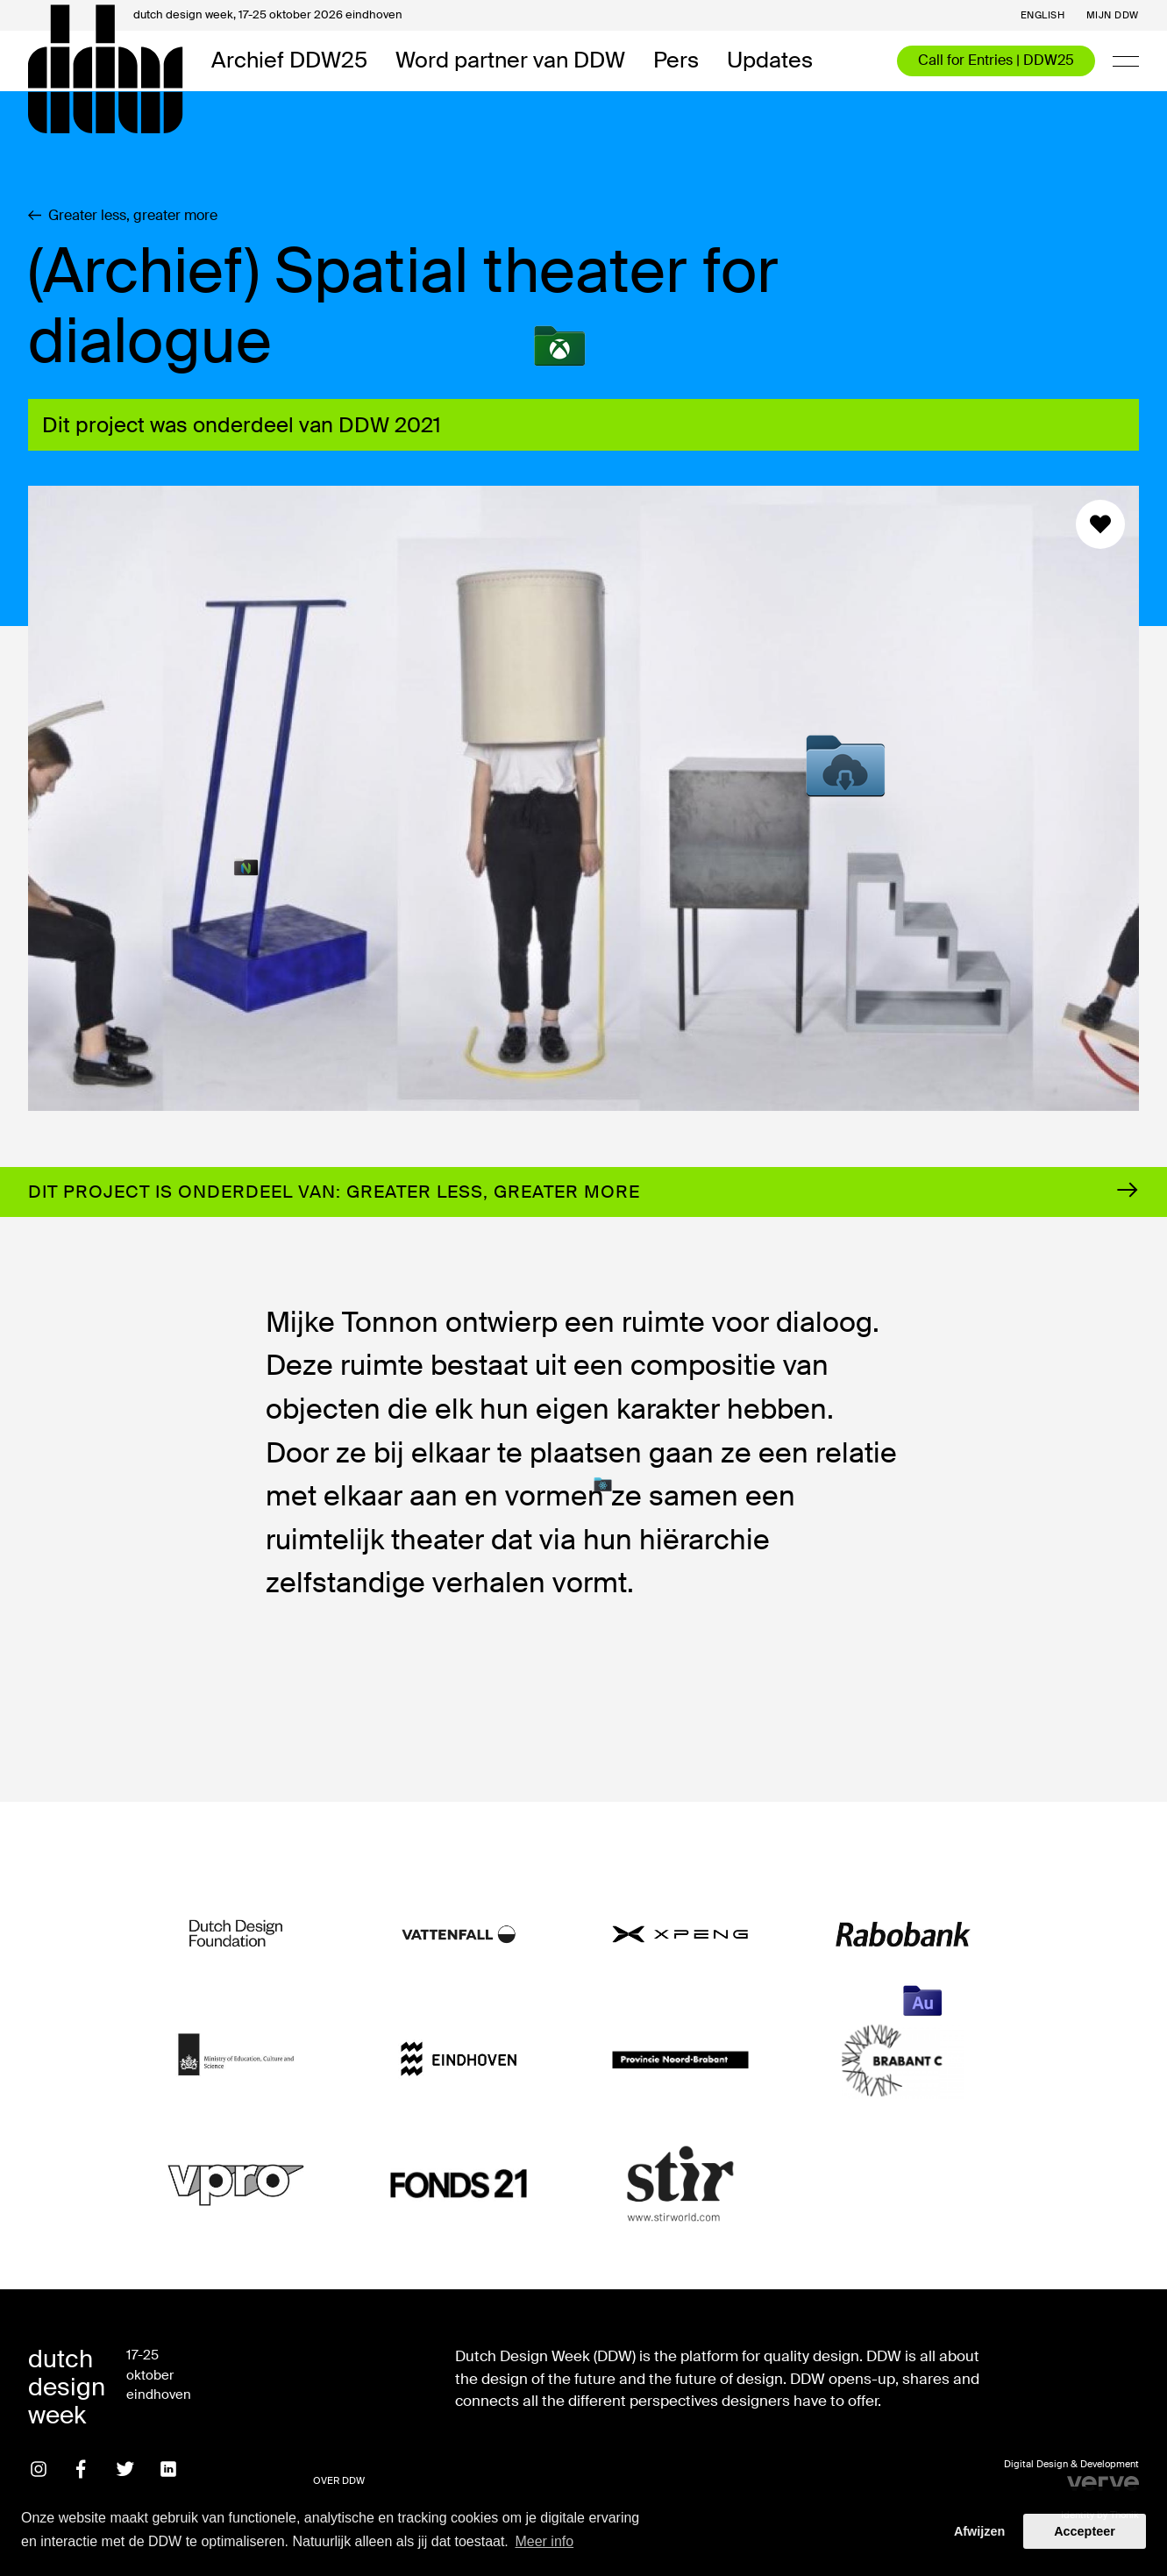 Image resolution: width=1167 pixels, height=2576 pixels. I want to click on open neovim configuration folder, so click(245, 866).